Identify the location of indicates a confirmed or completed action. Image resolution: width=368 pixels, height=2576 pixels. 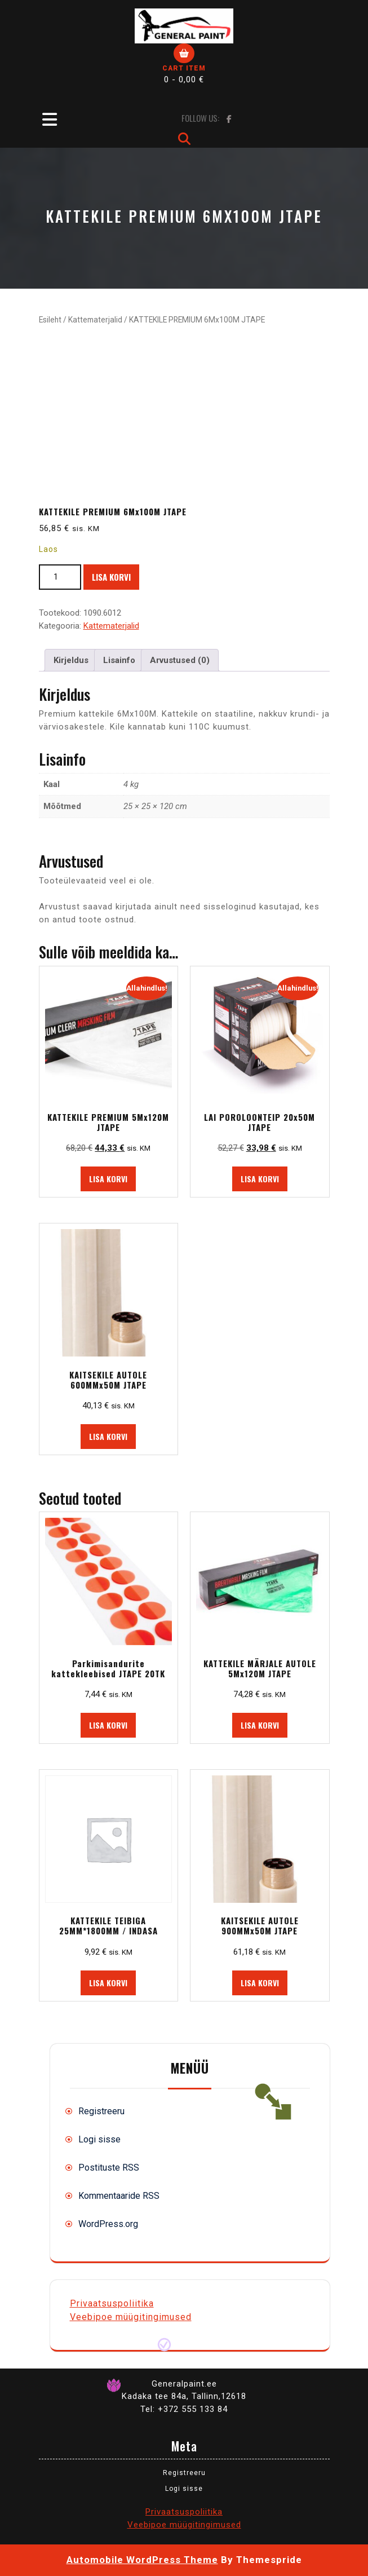
(164, 2344).